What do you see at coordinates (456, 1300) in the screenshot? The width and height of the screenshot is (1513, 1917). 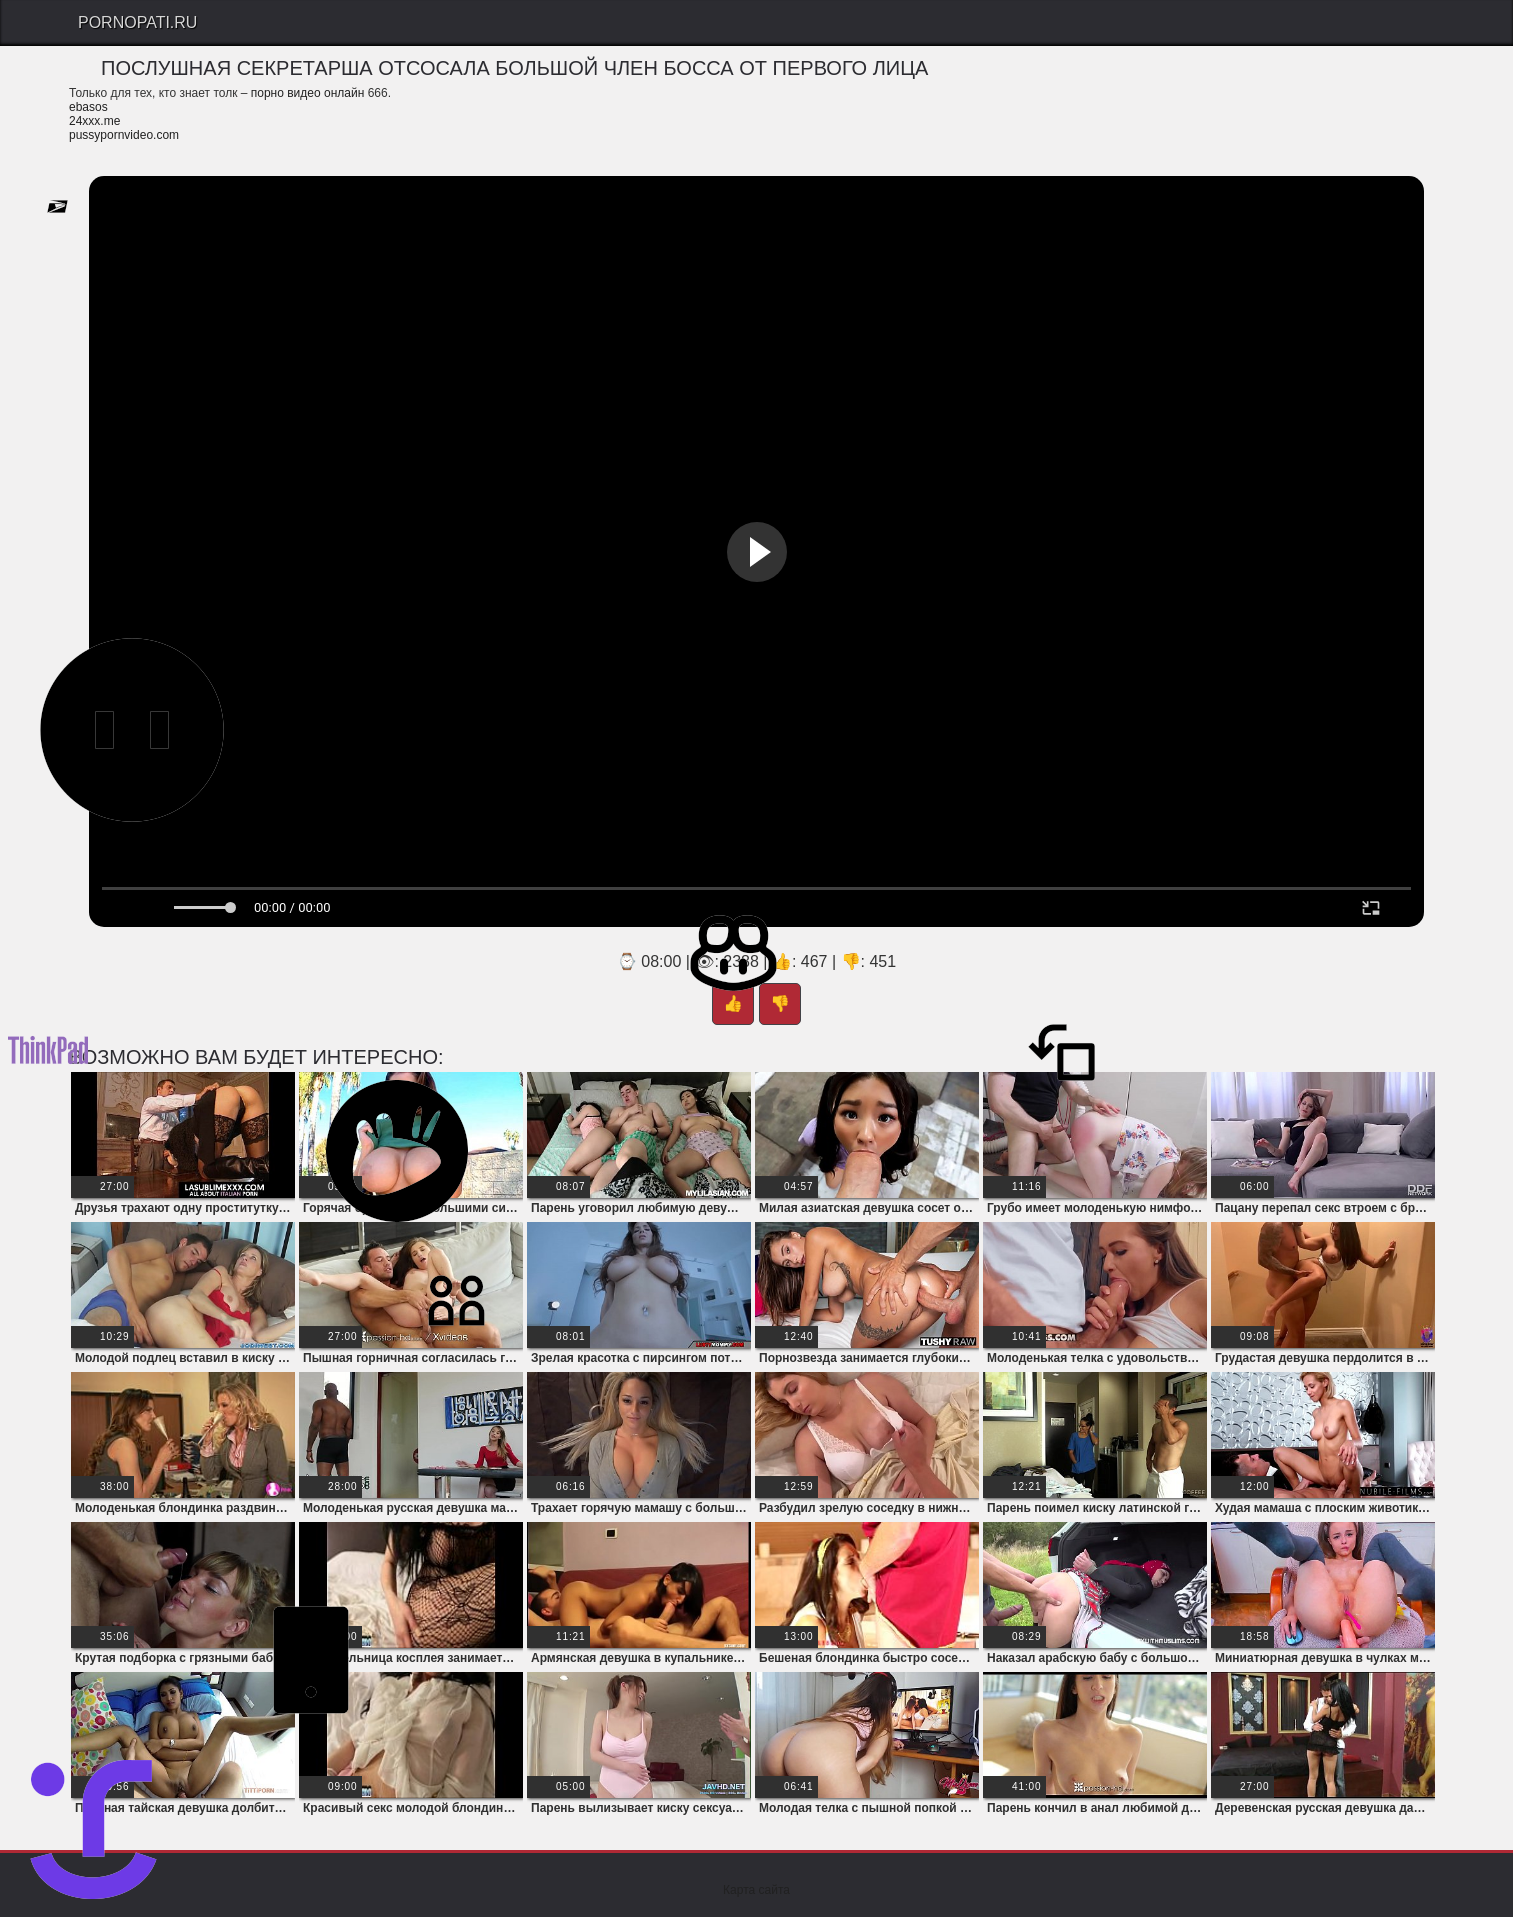 I see `view group members` at bounding box center [456, 1300].